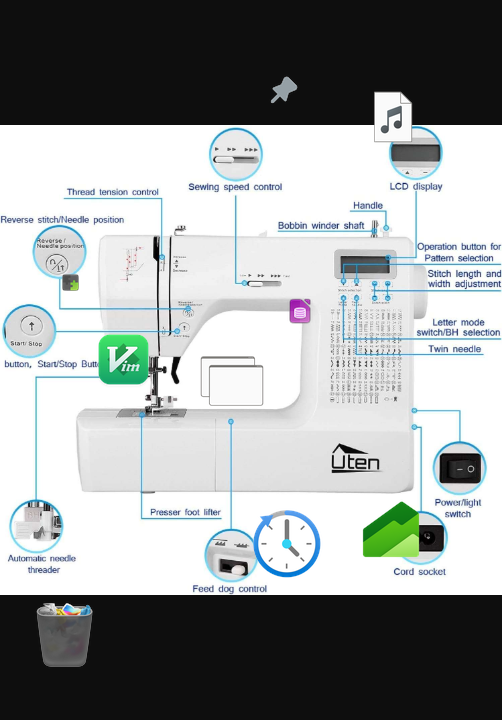 The image size is (502, 720). Describe the element at coordinates (70, 282) in the screenshot. I see `open extension manager app` at that location.